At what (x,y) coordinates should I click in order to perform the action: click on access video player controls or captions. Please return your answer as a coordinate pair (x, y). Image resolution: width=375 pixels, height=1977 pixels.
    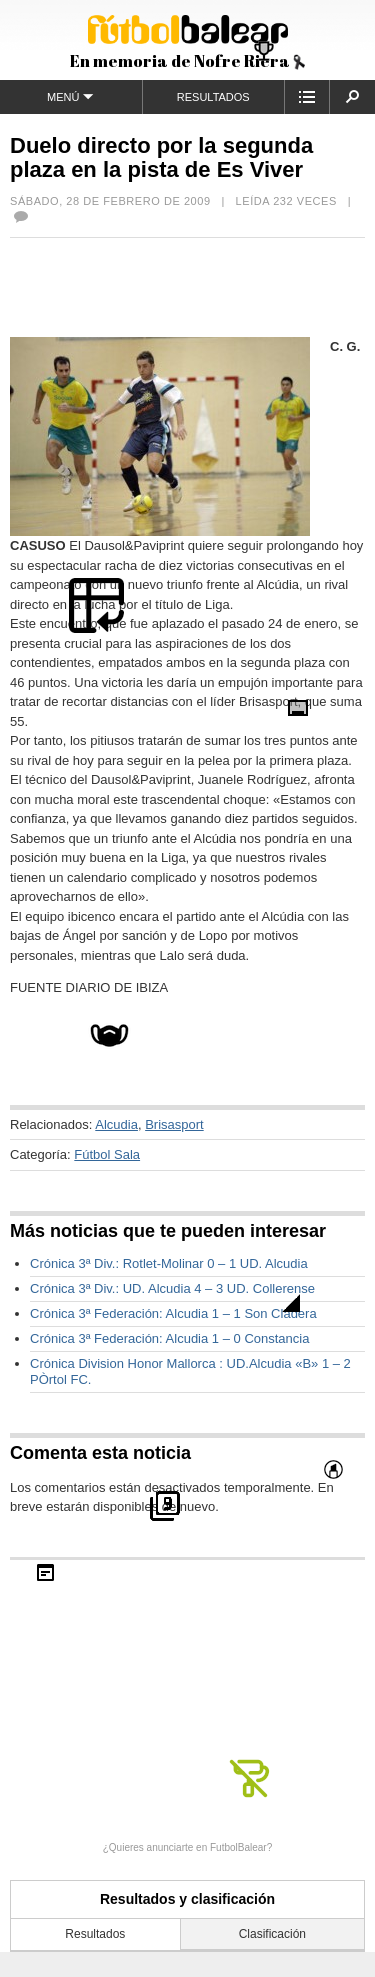
    Looking at the image, I should click on (298, 708).